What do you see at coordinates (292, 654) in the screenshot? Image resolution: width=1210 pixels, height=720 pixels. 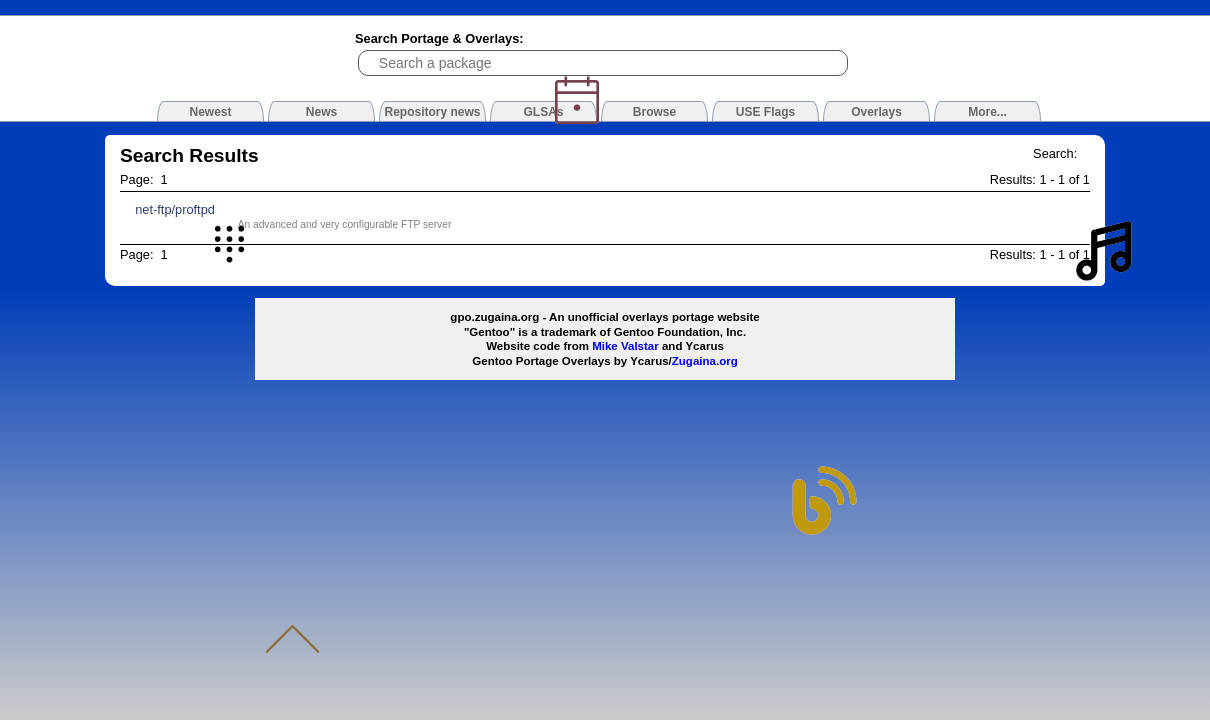 I see `collapse or minimize a section` at bounding box center [292, 654].